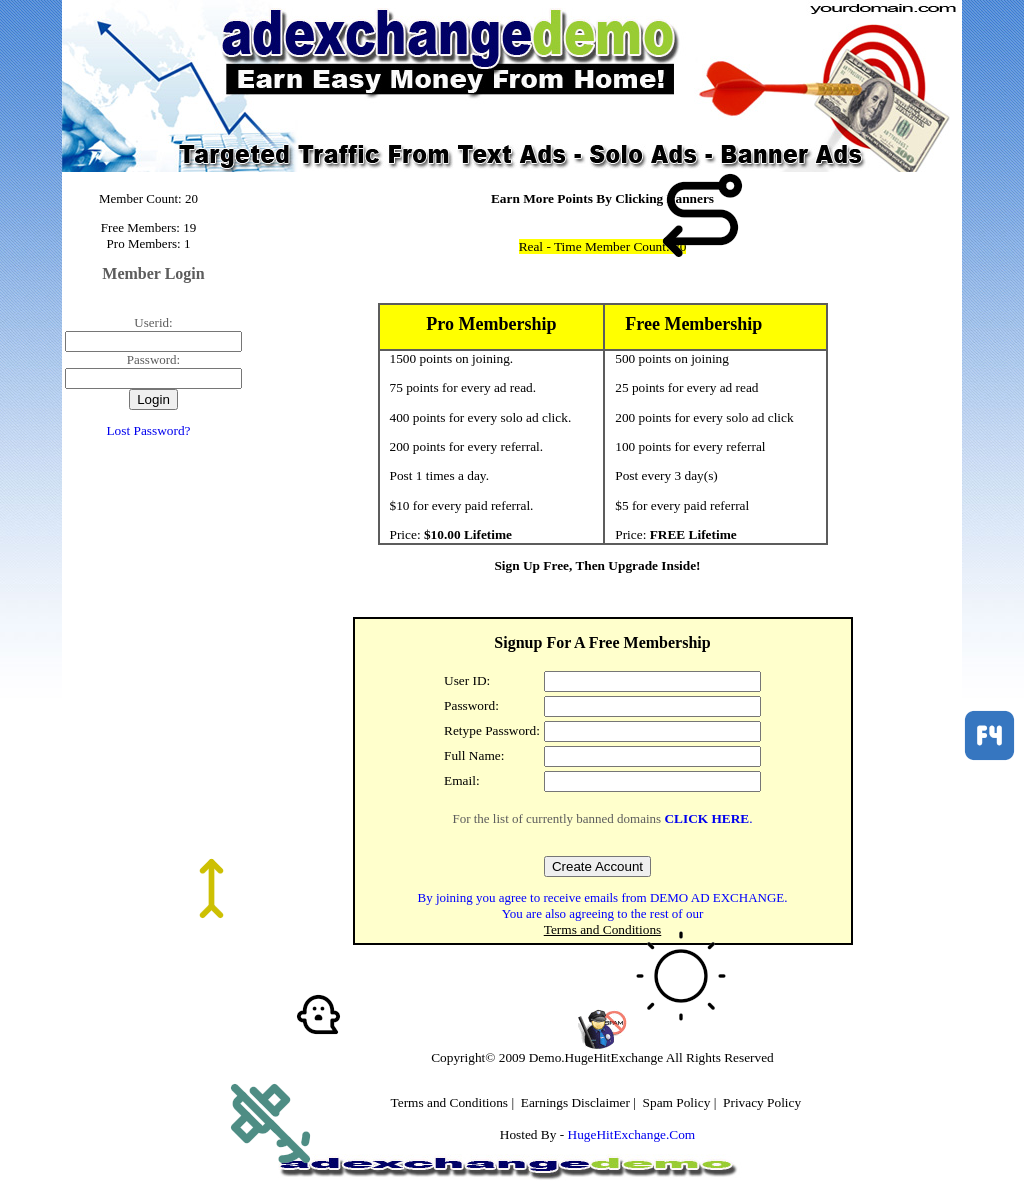  Describe the element at coordinates (211, 888) in the screenshot. I see `scroll to top of page` at that location.